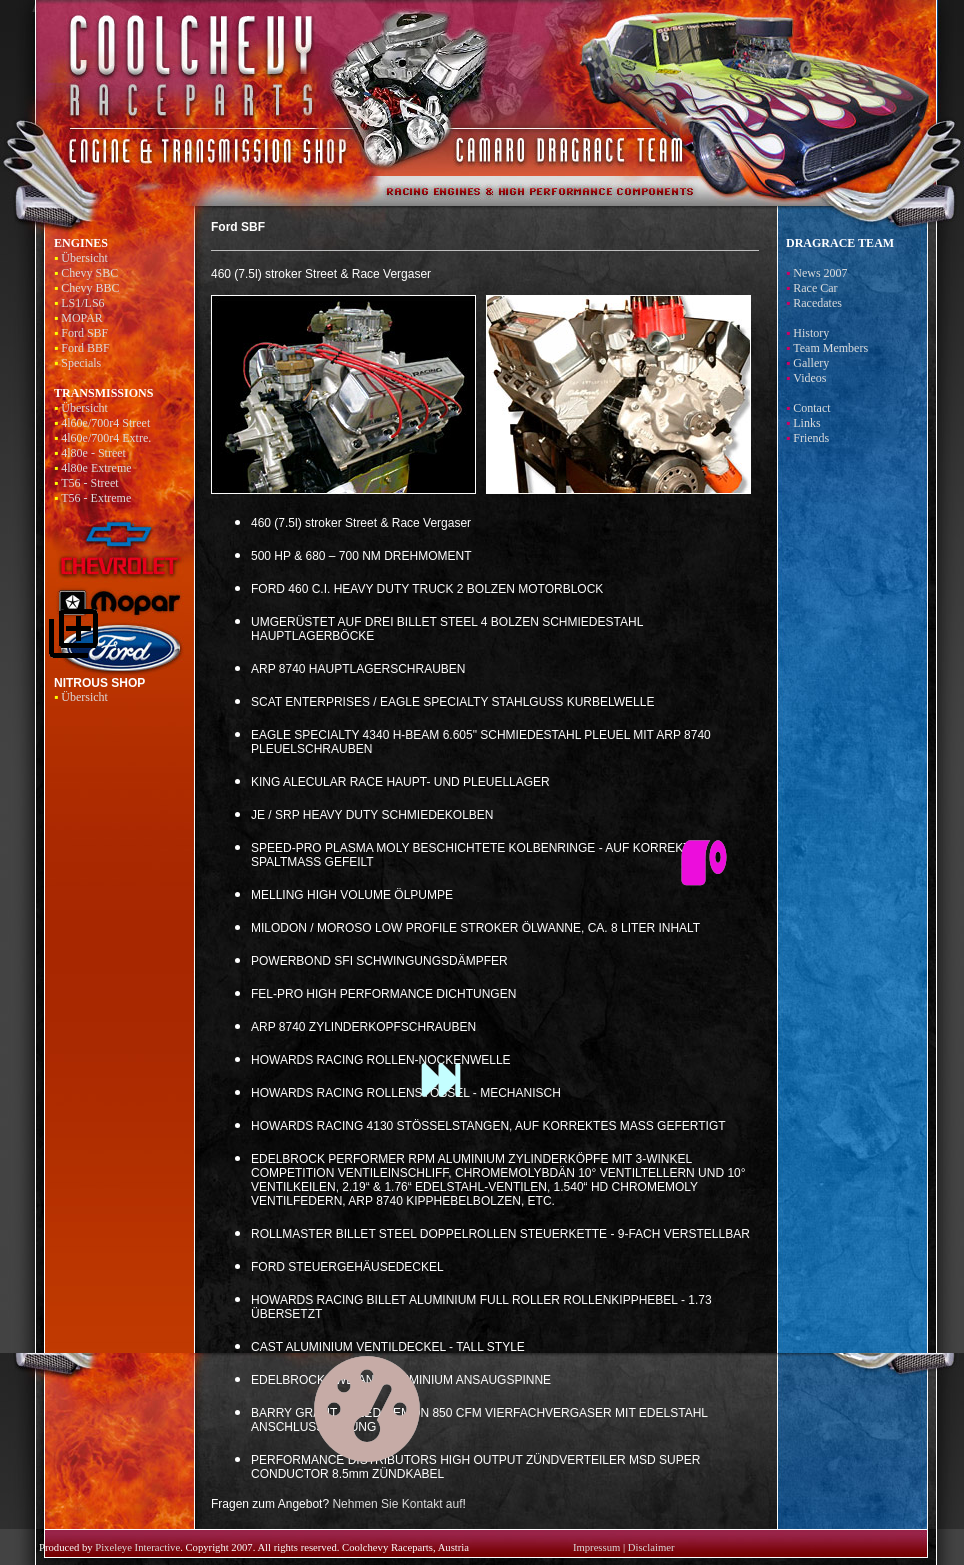  Describe the element at coordinates (73, 633) in the screenshot. I see `add a new photo to your collection` at that location.